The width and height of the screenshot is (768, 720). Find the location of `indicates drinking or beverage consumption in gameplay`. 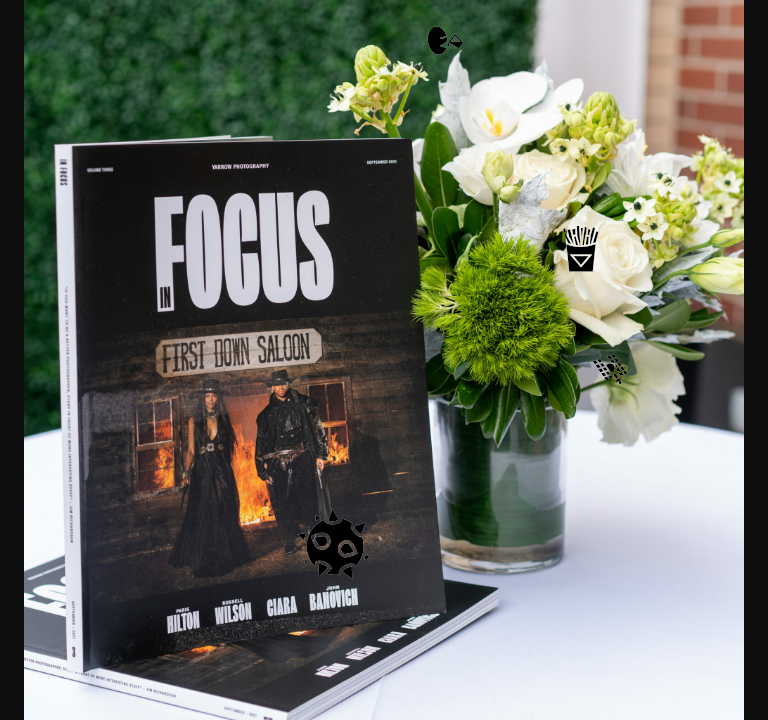

indicates drinking or beverage consumption in gameplay is located at coordinates (445, 40).